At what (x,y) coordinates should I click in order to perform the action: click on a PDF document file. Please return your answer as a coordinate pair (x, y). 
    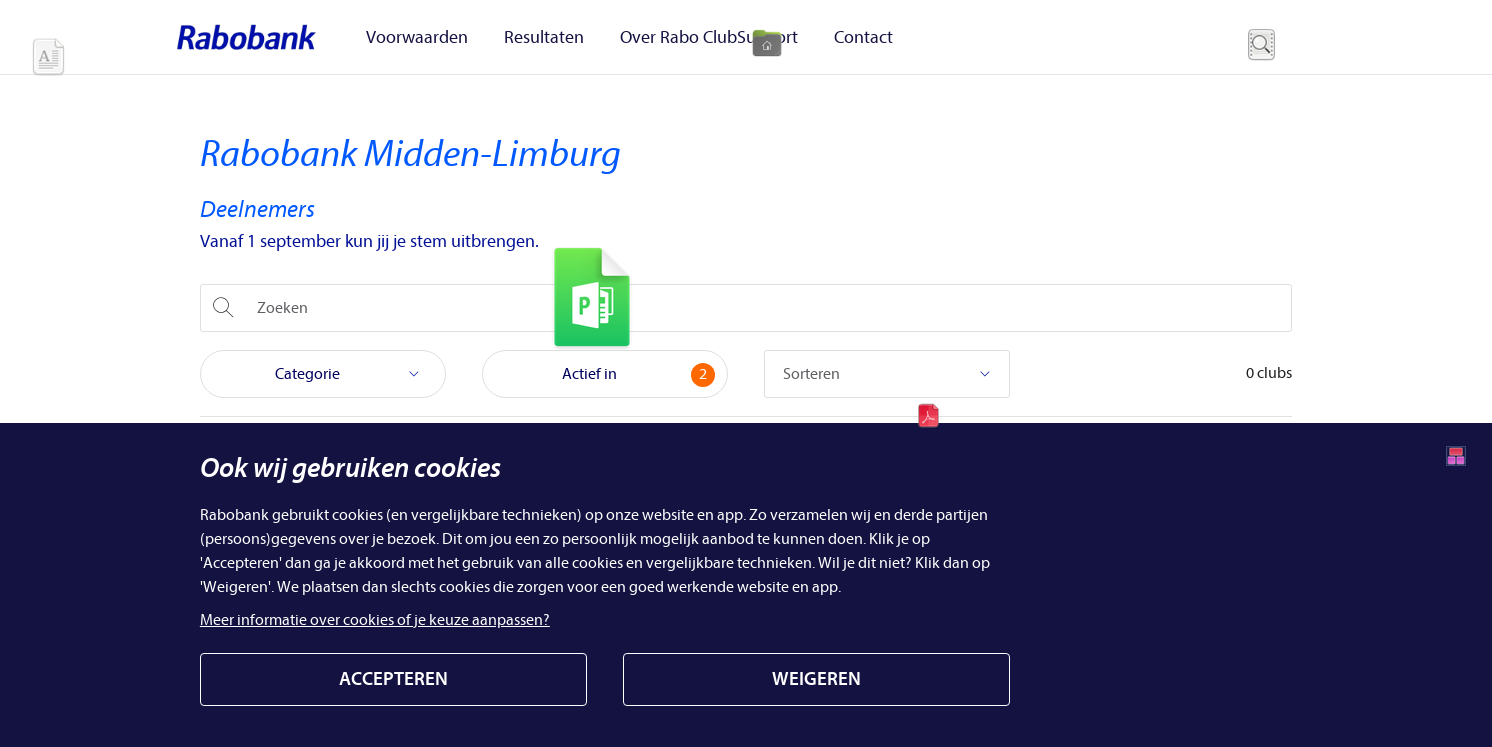
    Looking at the image, I should click on (928, 415).